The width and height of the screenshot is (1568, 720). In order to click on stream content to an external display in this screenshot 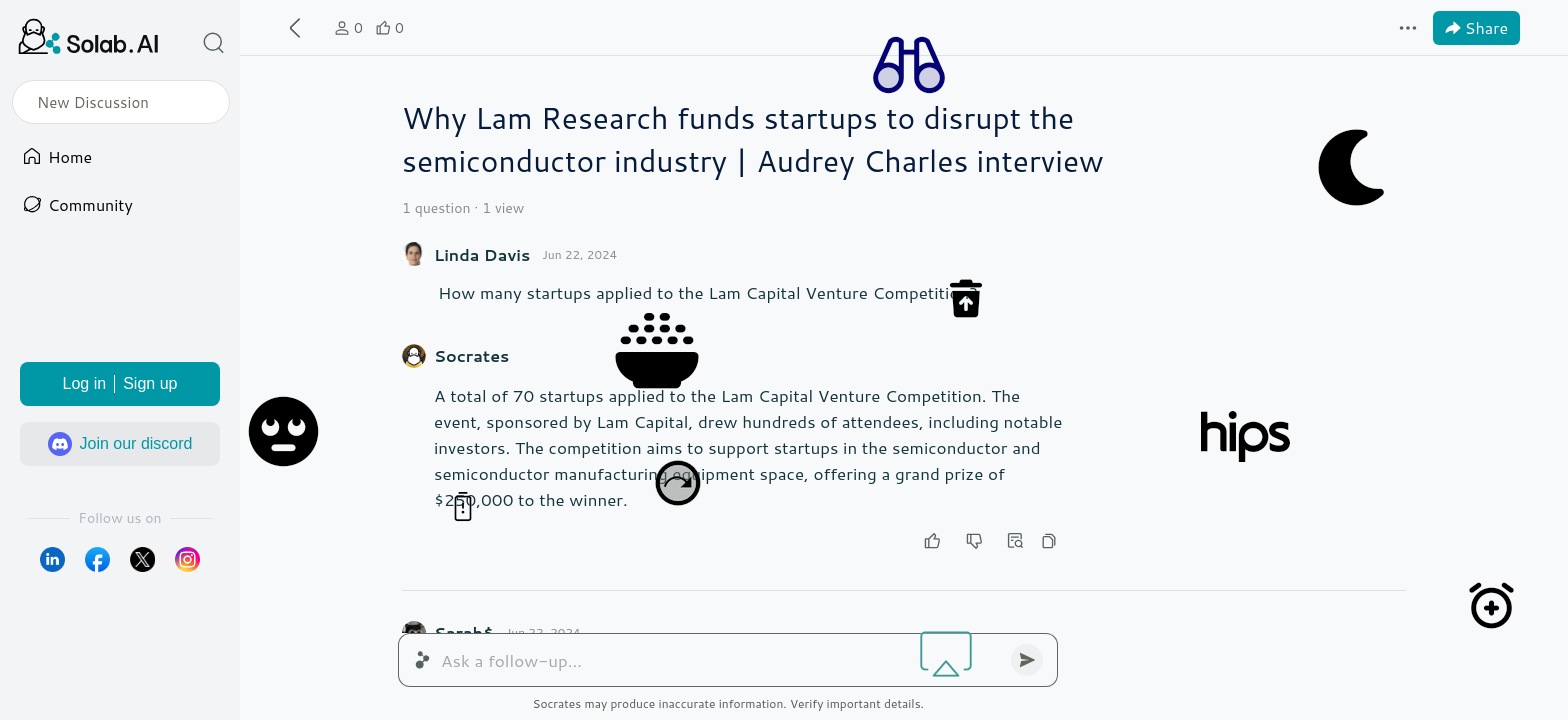, I will do `click(946, 653)`.